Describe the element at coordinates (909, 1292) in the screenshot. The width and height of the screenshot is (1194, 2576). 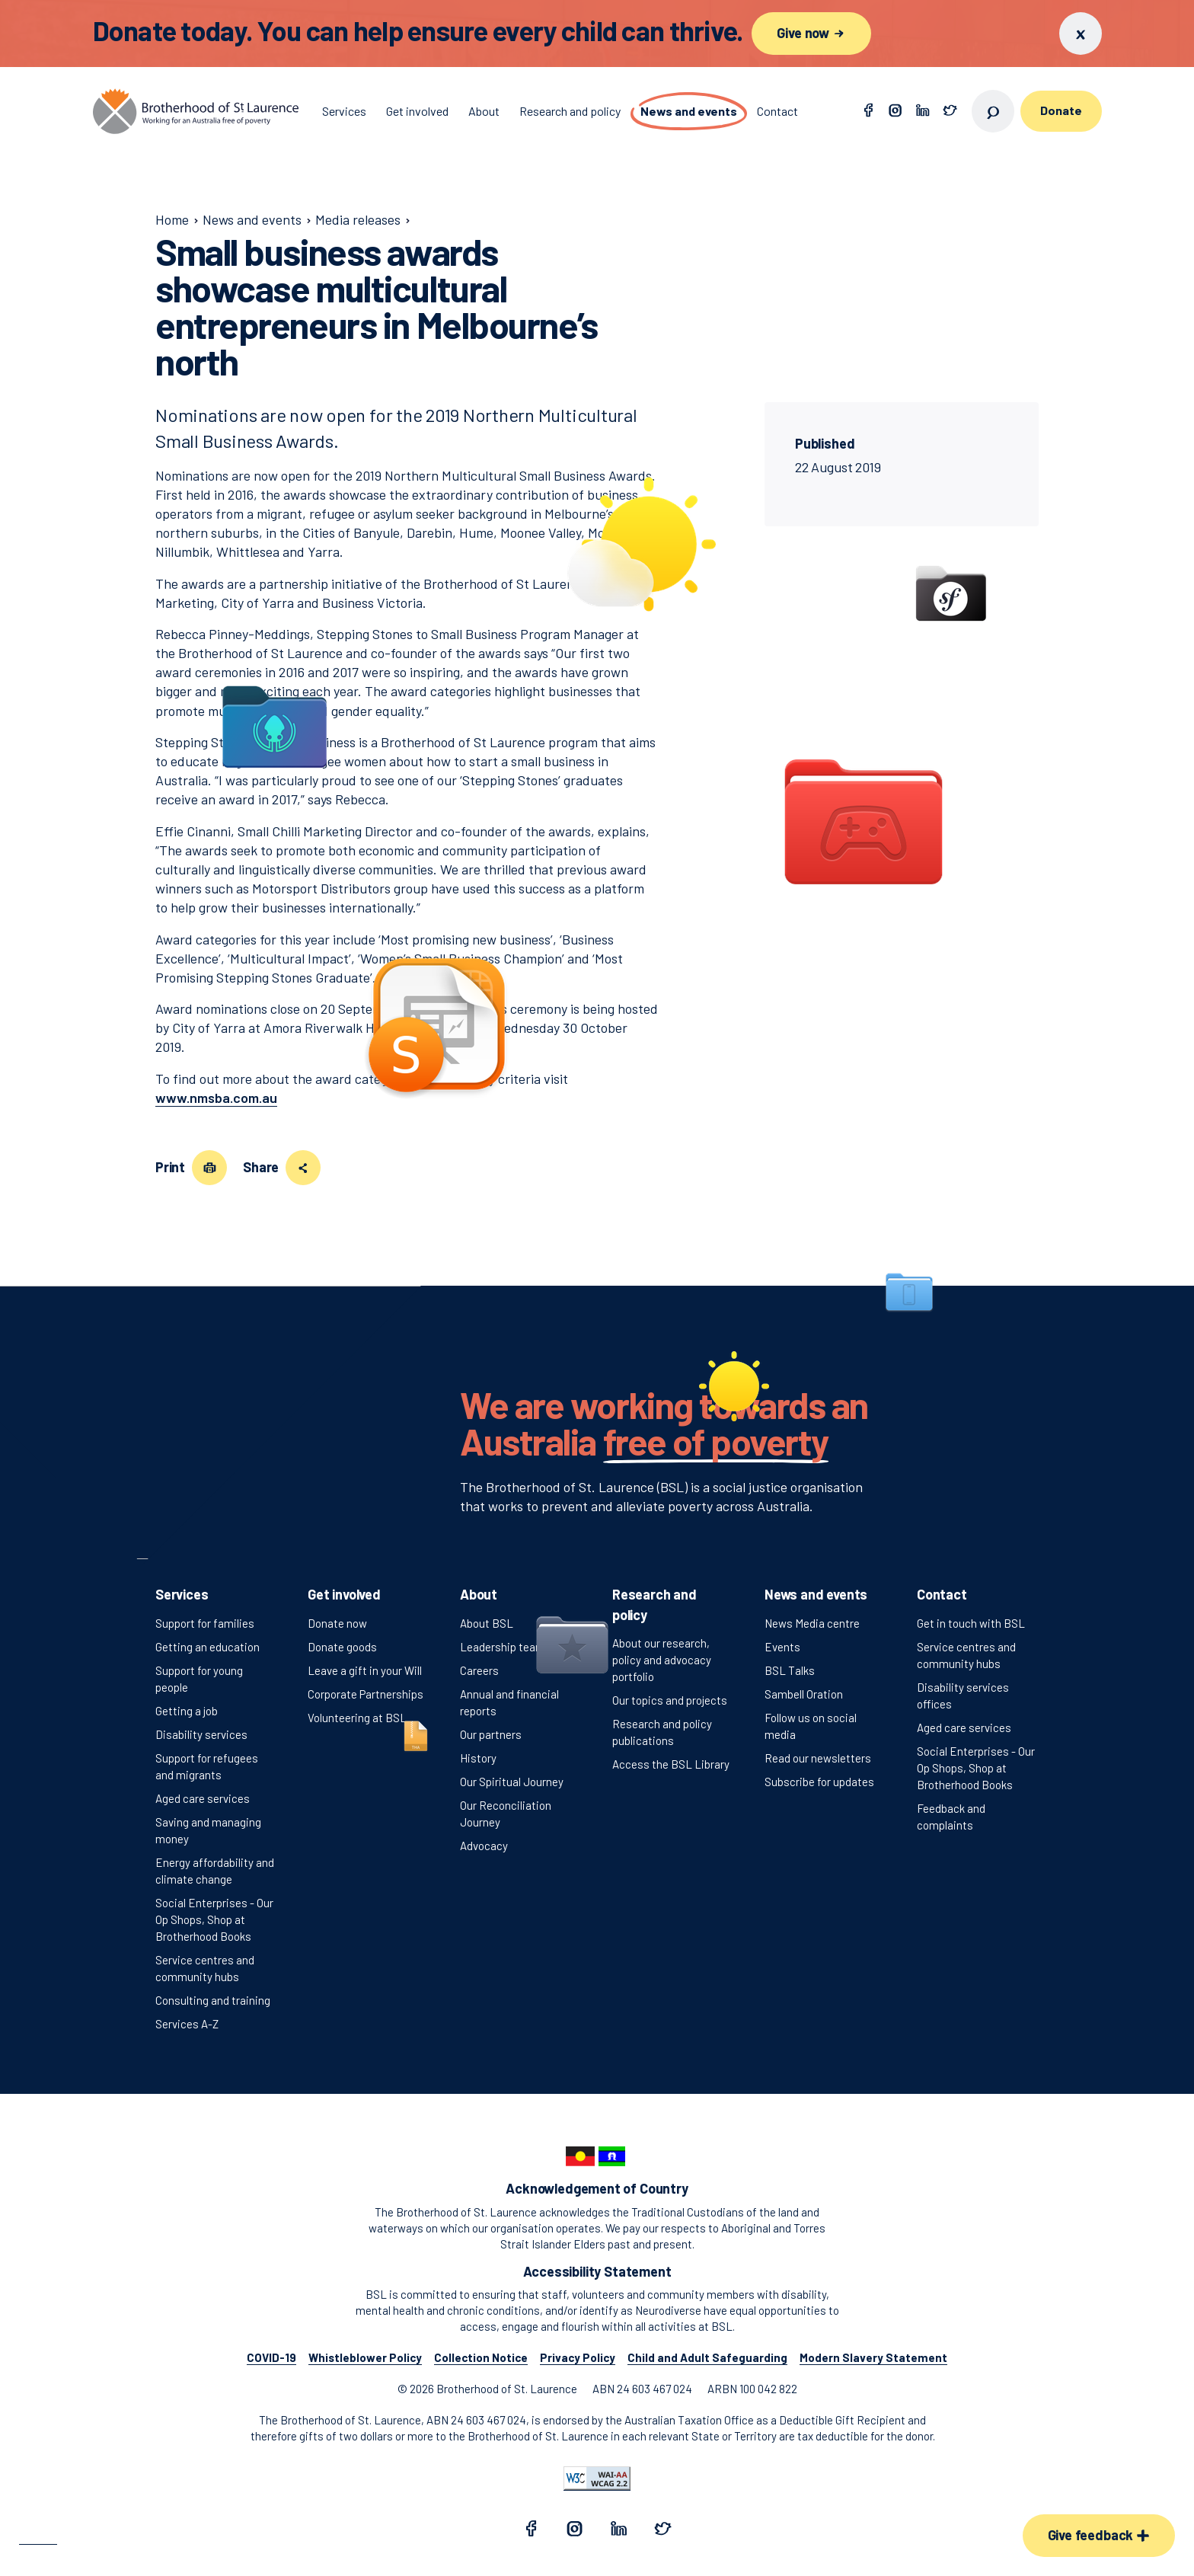
I see `open folder containing iPhone backups or synced content` at that location.